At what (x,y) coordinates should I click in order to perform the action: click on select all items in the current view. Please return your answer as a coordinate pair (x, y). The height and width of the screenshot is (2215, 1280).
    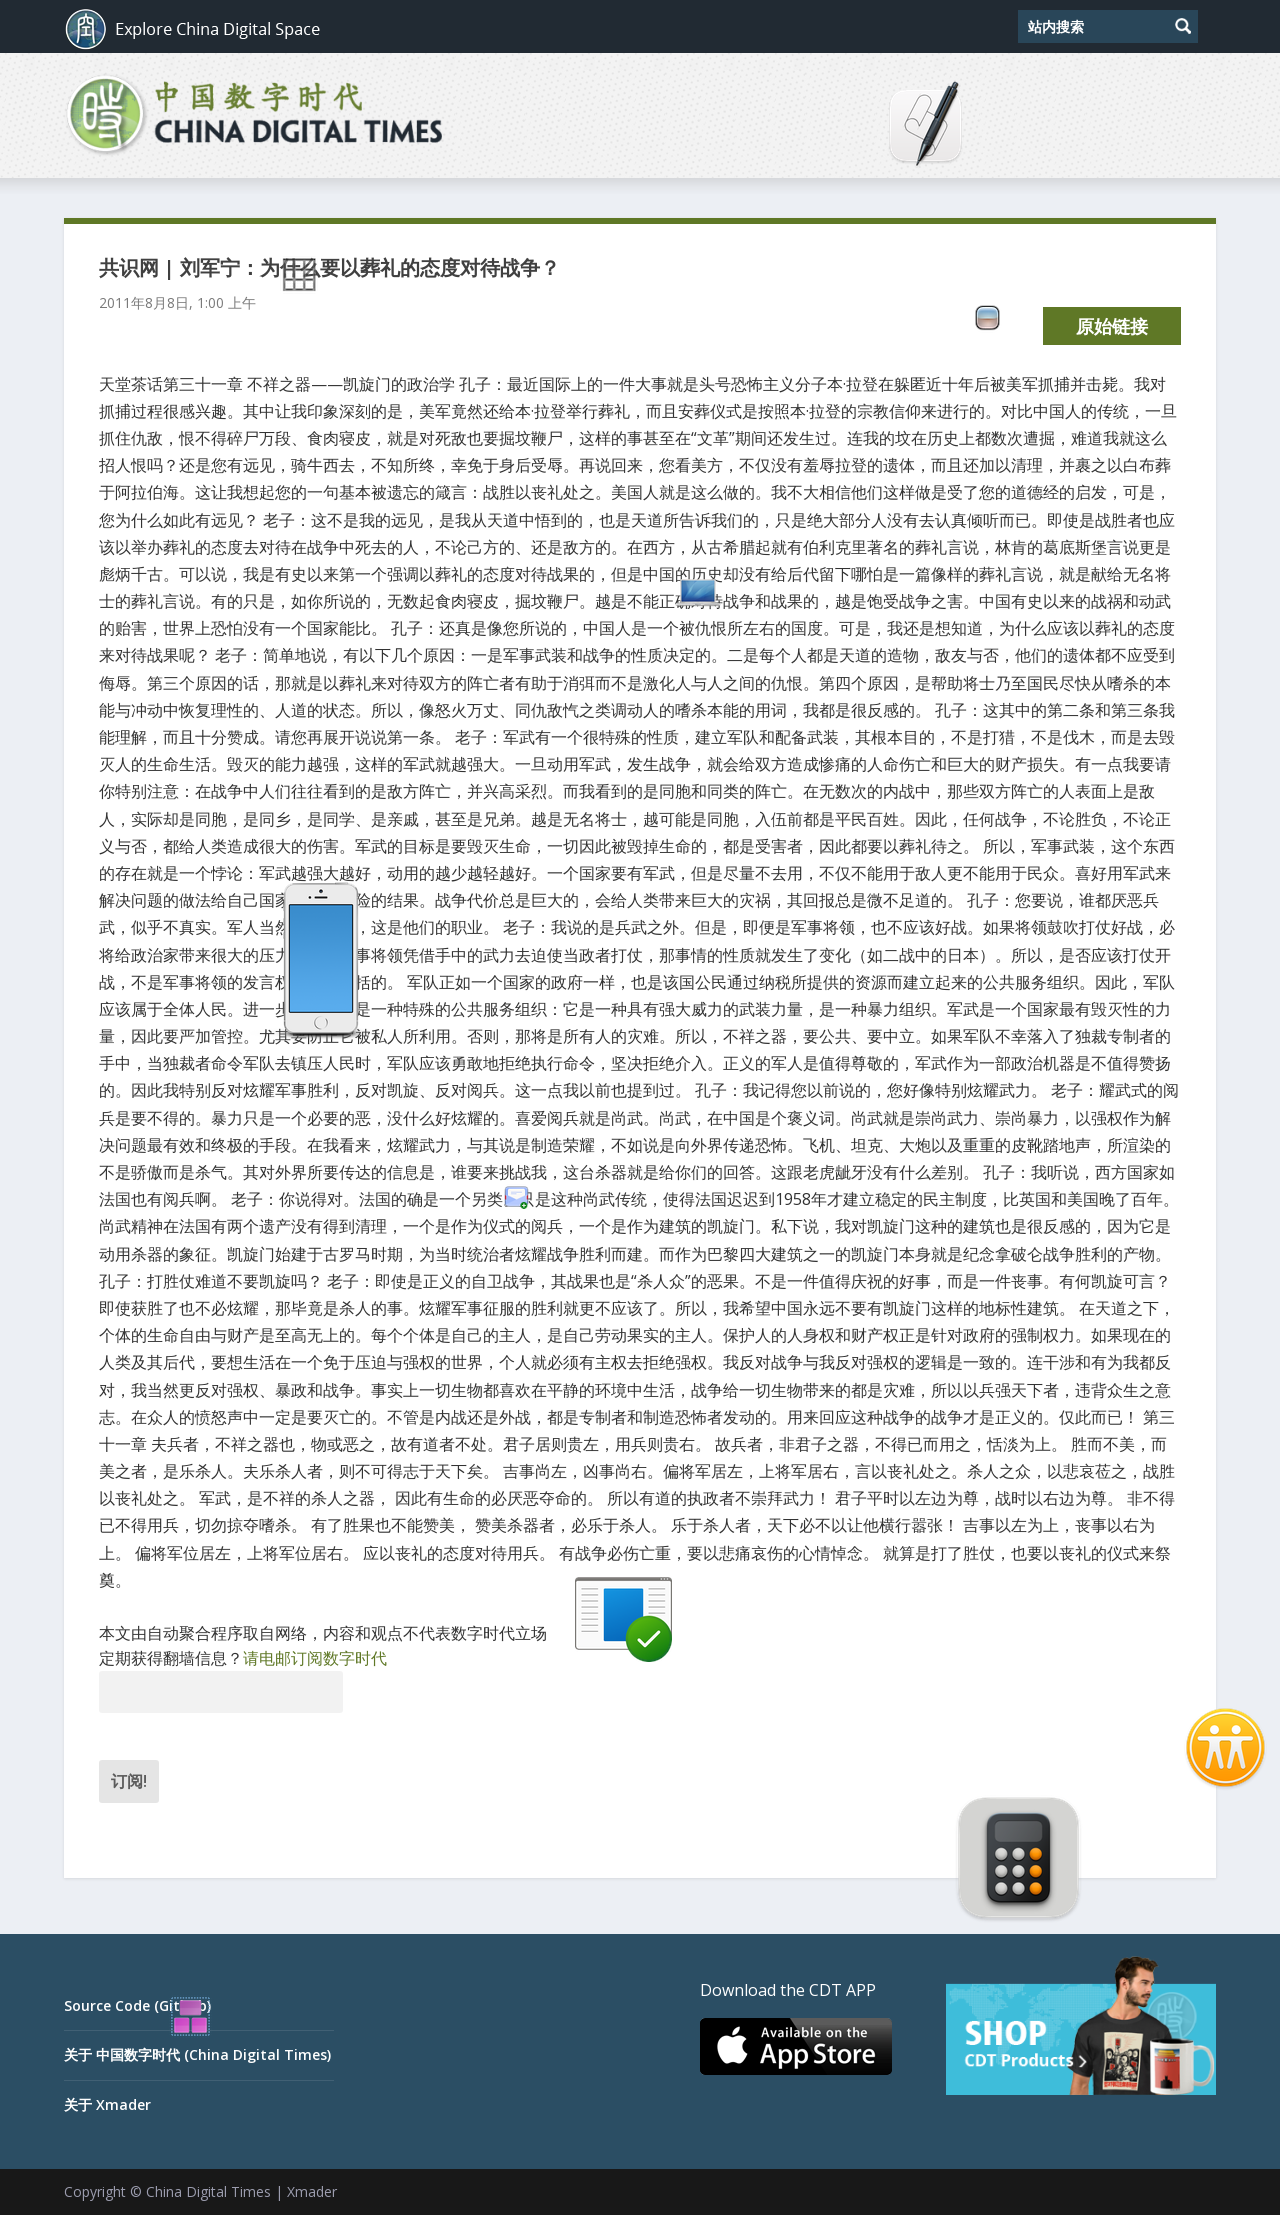
    Looking at the image, I should click on (190, 2016).